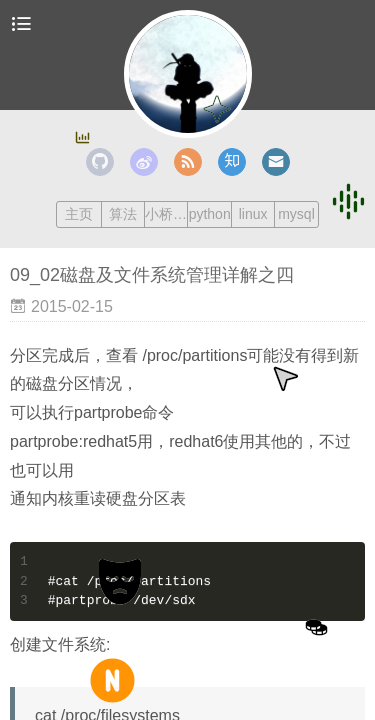 The image size is (375, 720). Describe the element at coordinates (120, 580) in the screenshot. I see `indicates sad or negative mood/emotion` at that location.